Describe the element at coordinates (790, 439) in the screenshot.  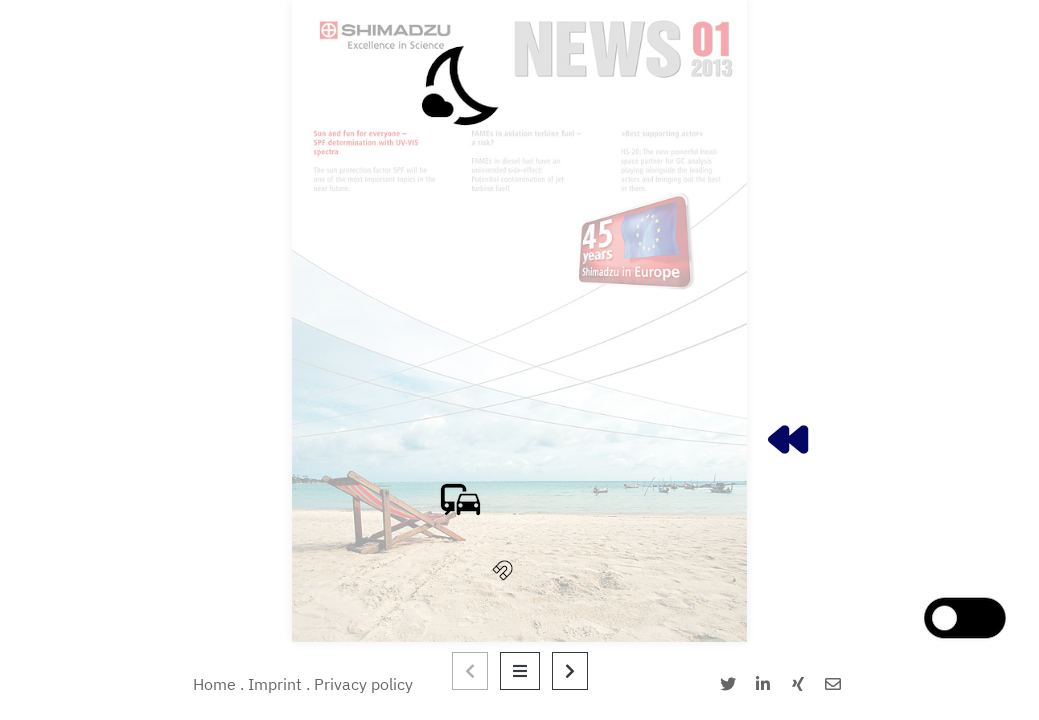
I see `rewind or skip backward in media playback` at that location.